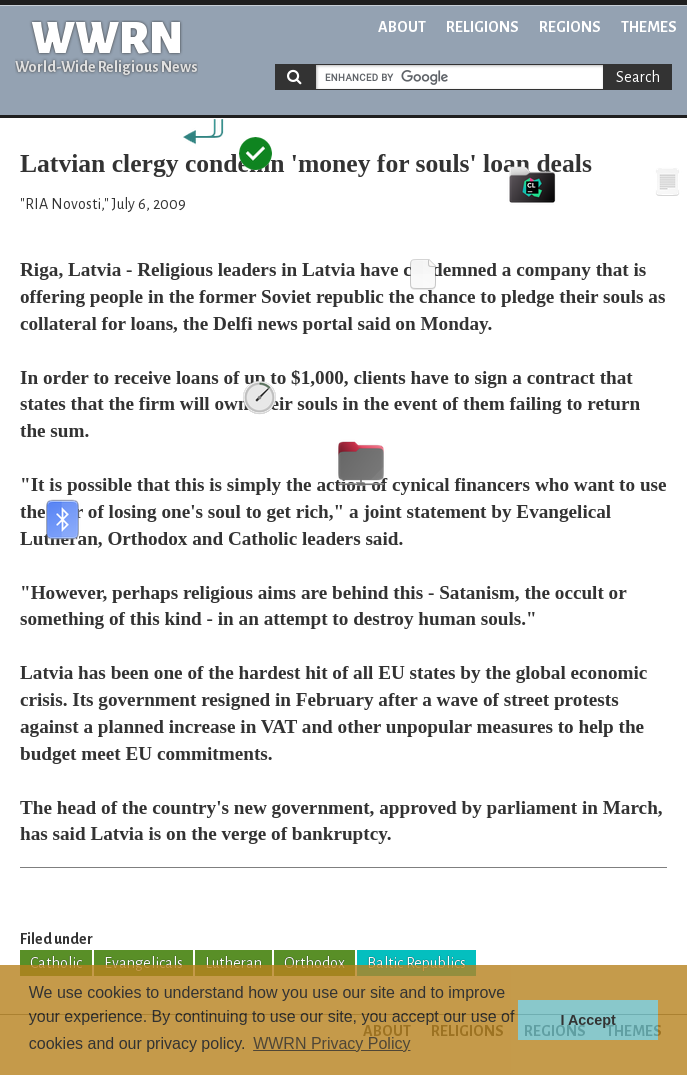  I want to click on access a remote or network folder, so click(361, 463).